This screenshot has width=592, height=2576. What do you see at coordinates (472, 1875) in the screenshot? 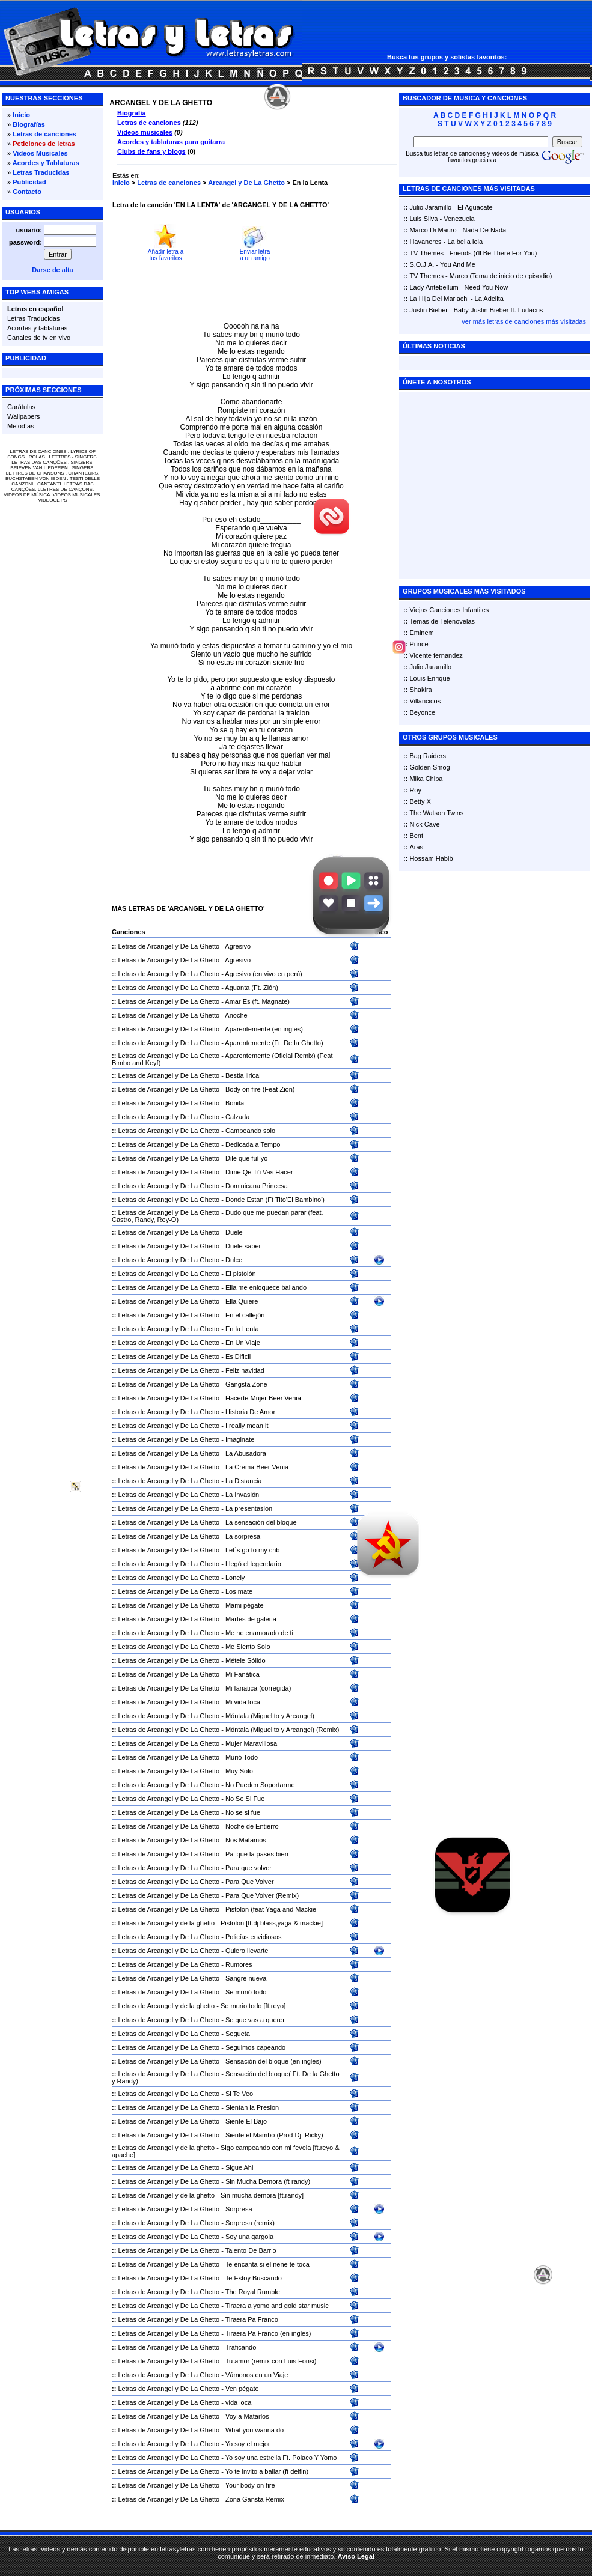
I see `launch papers, please game` at bounding box center [472, 1875].